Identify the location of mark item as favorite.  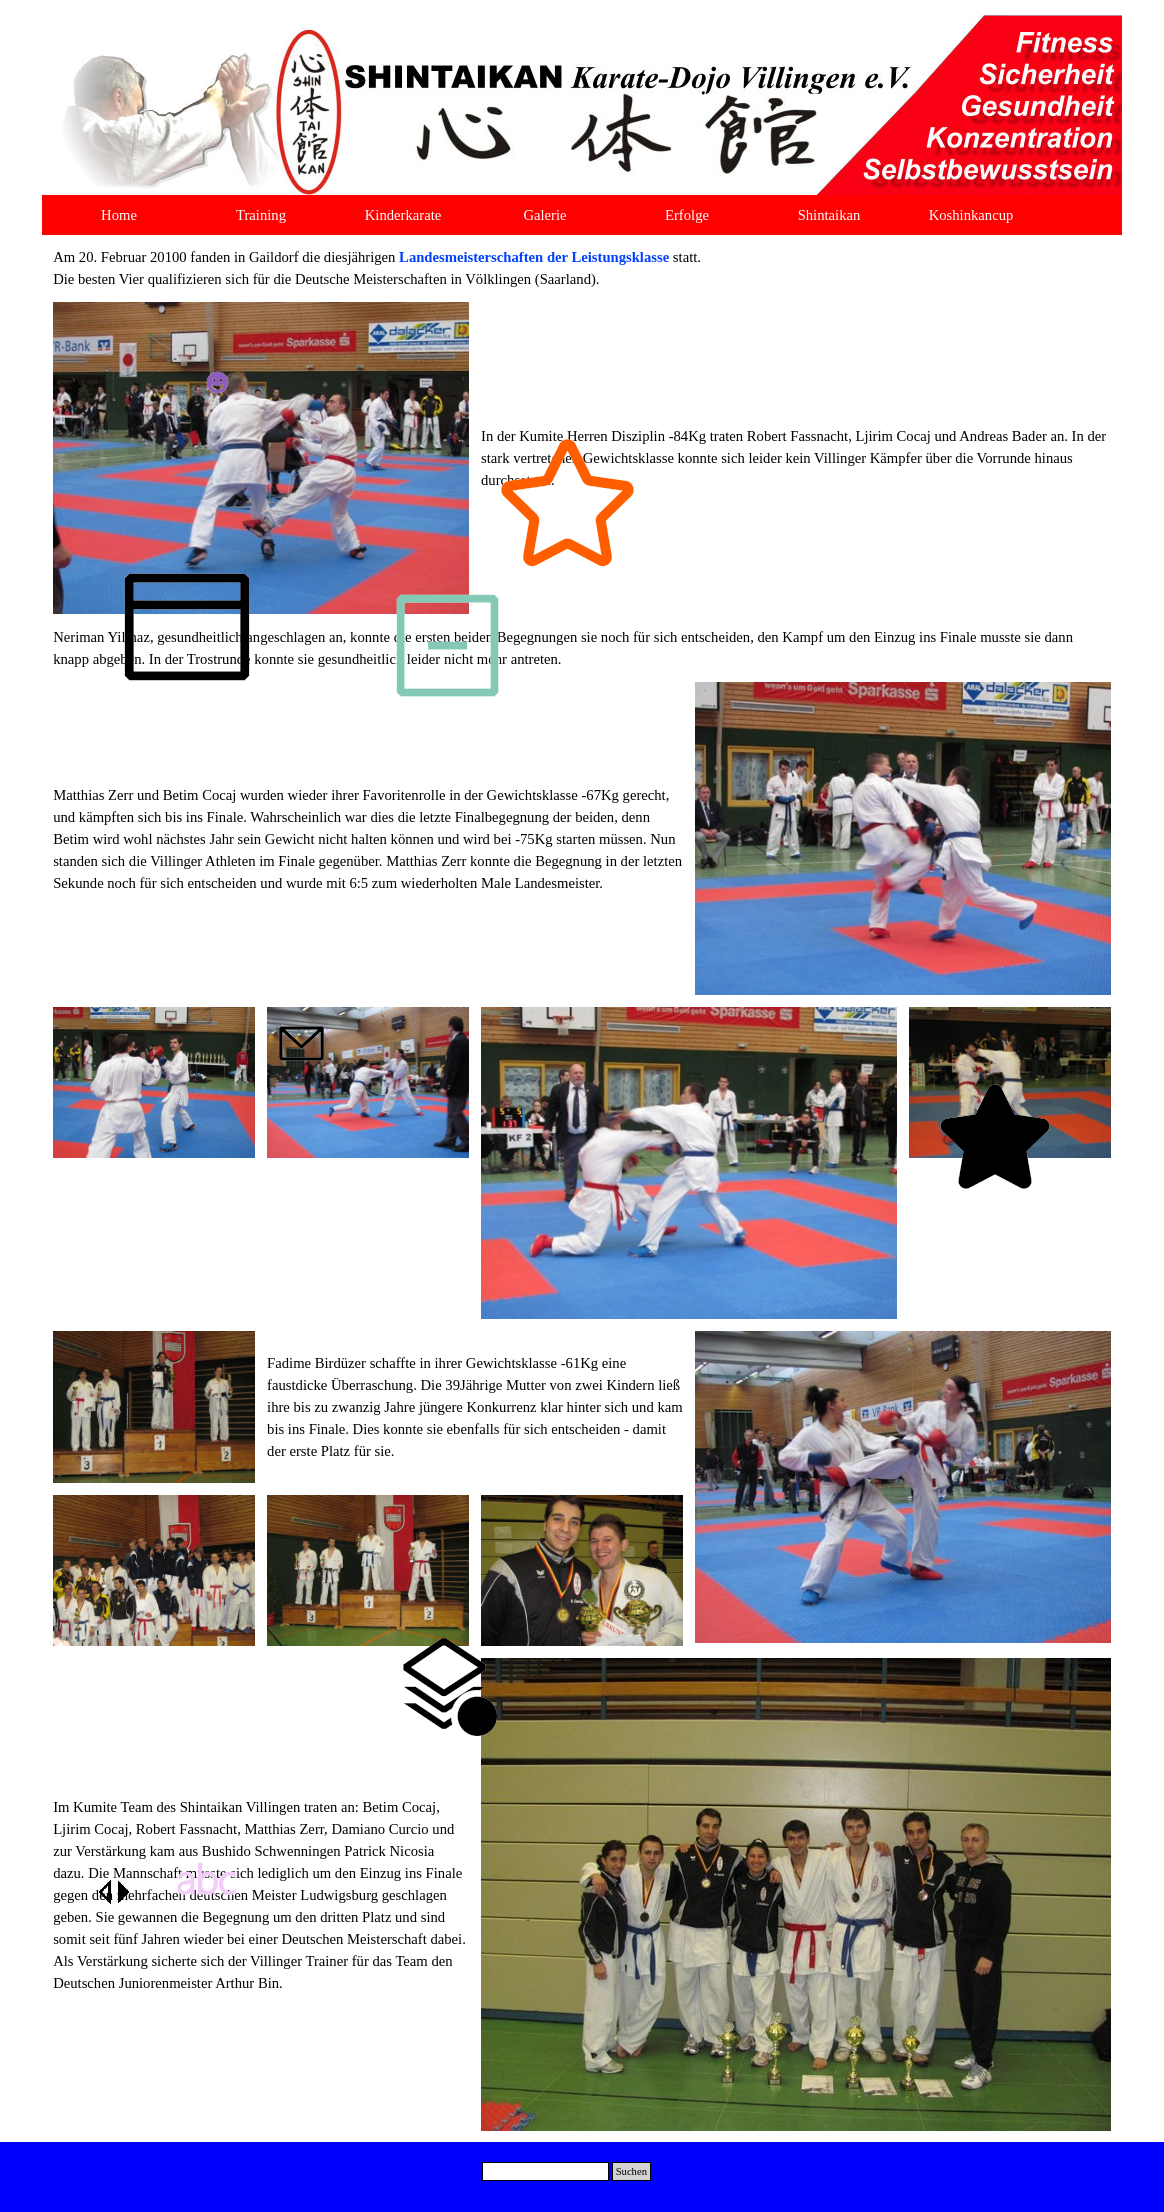
(995, 1138).